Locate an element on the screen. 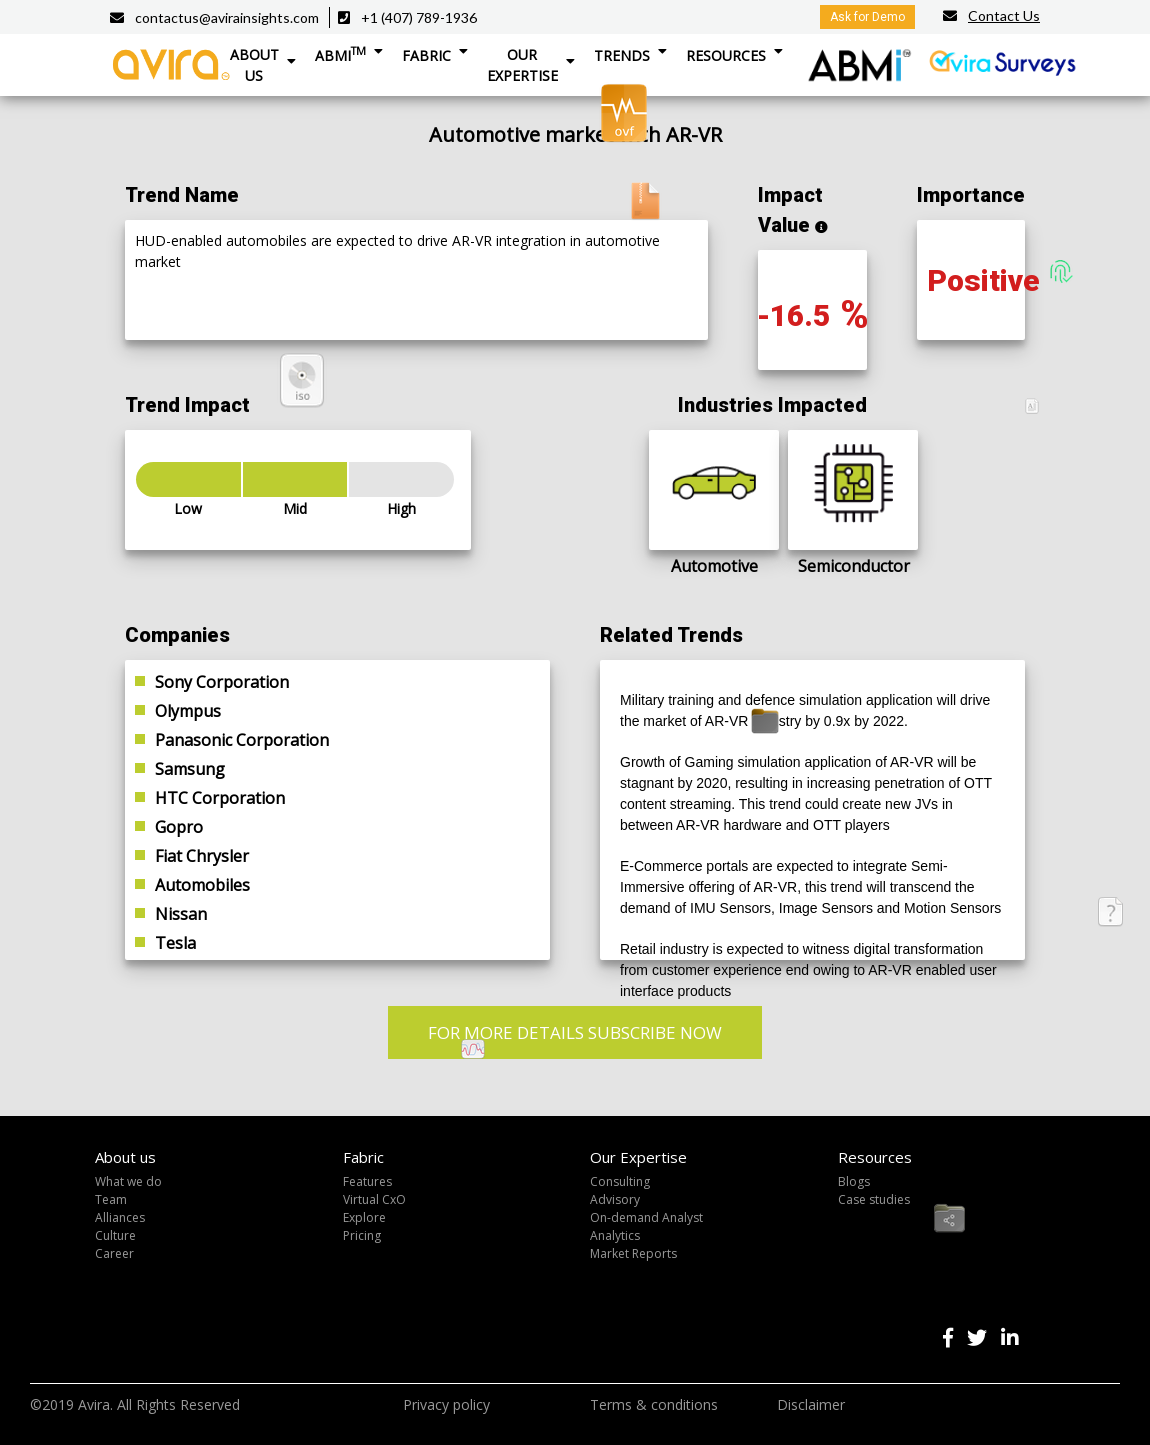 Image resolution: width=1150 pixels, height=1445 pixels. view battery and power usage statistics is located at coordinates (473, 1049).